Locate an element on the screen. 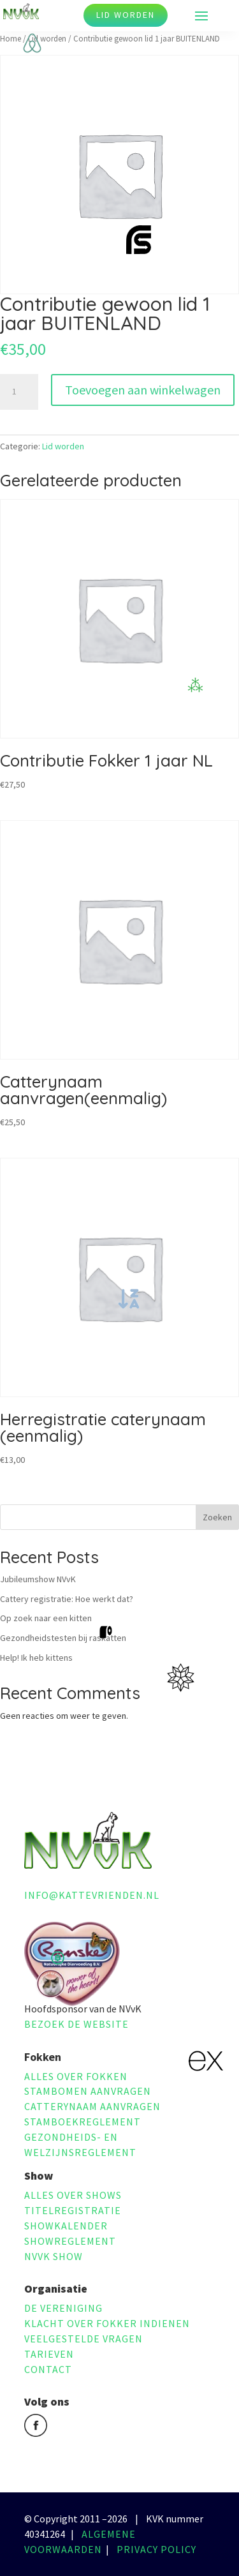 This screenshot has height=2576, width=239. access bitcoin wallet or cryptocurrency features is located at coordinates (57, 1958).